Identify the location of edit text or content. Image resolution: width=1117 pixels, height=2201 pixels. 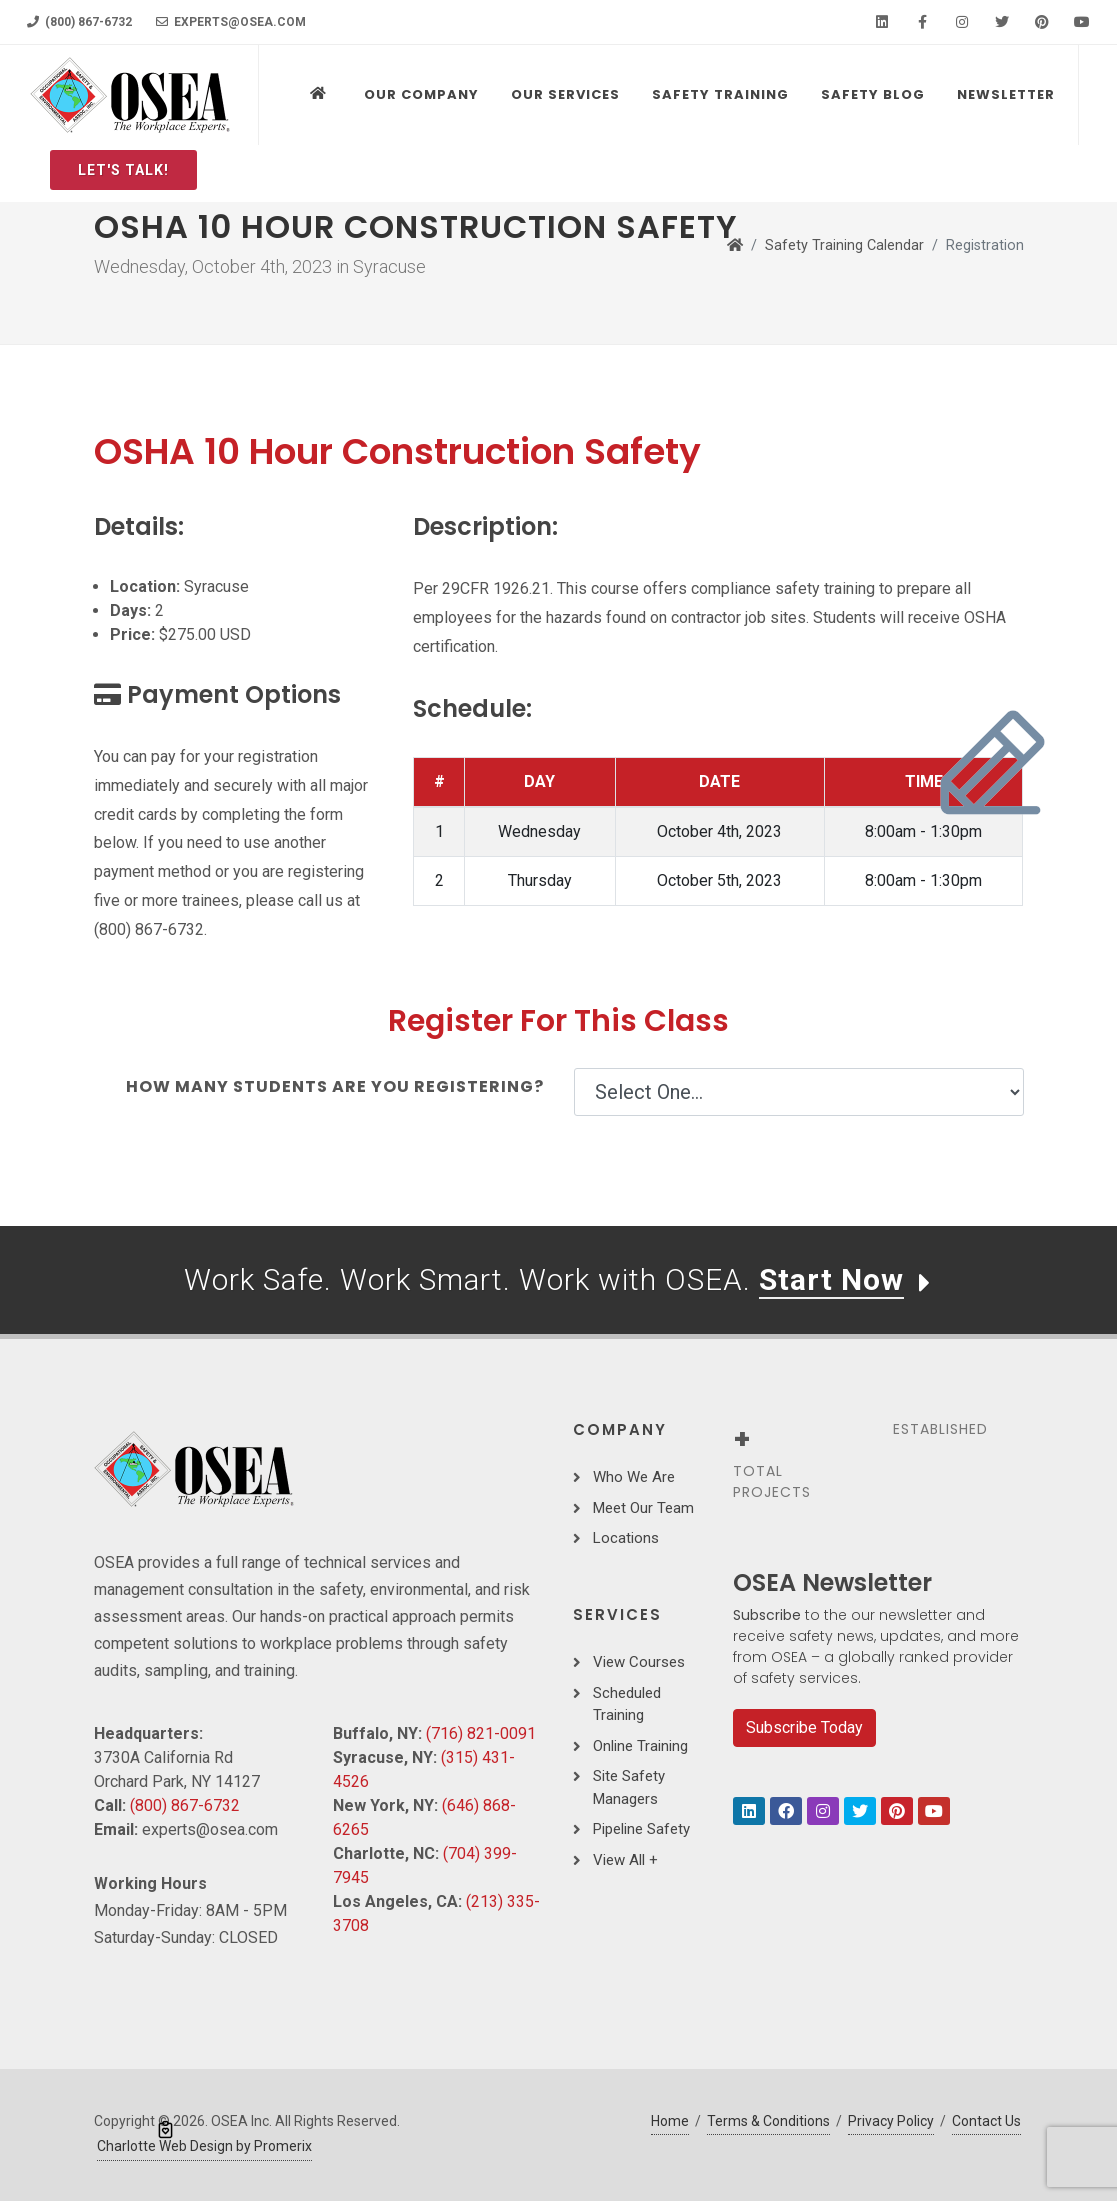
(990, 764).